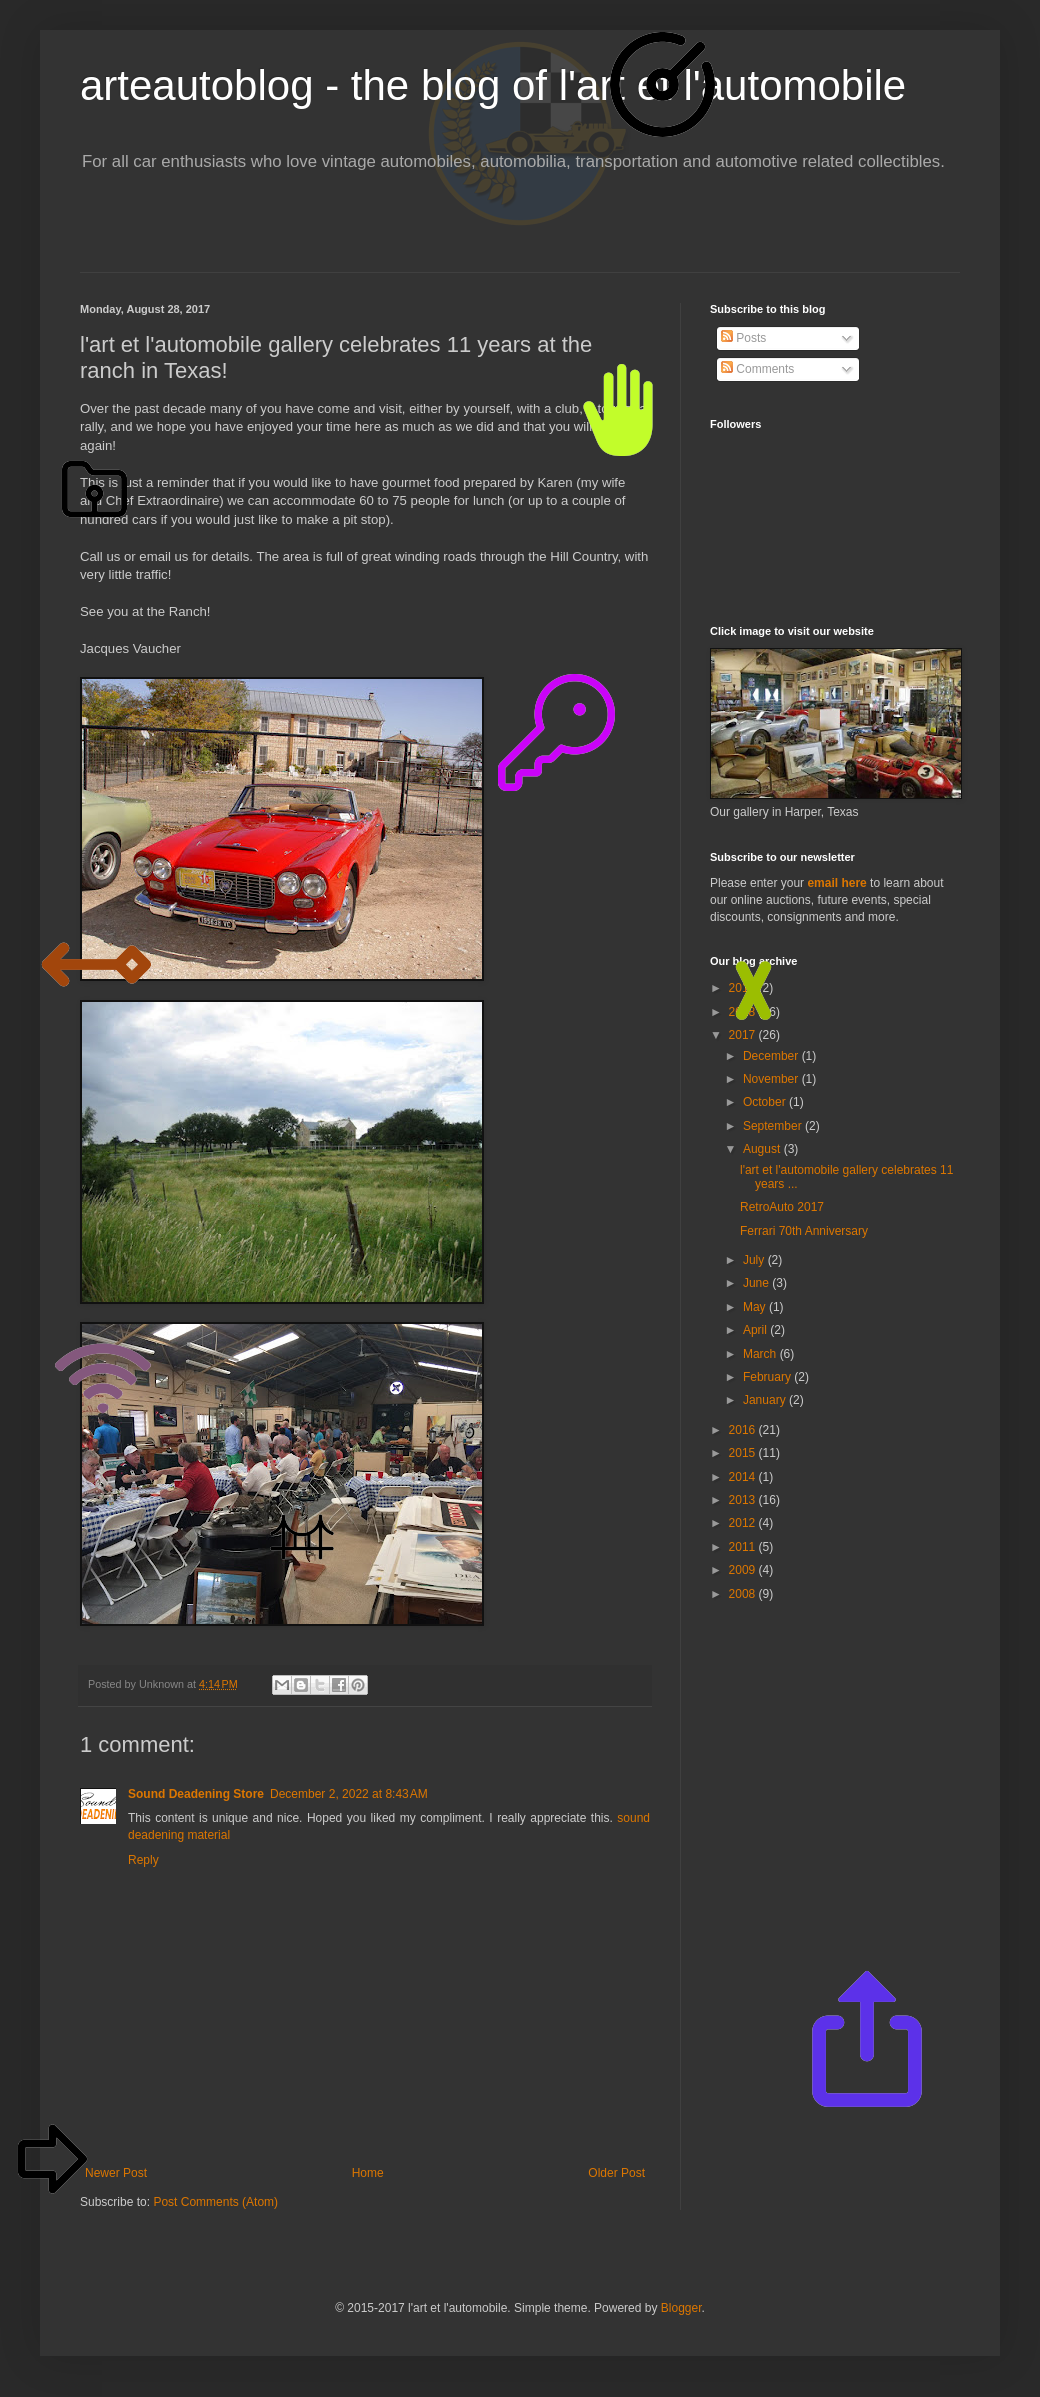 This screenshot has height=2397, width=1040. What do you see at coordinates (50, 2159) in the screenshot?
I see `go forward or proceed to the next step` at bounding box center [50, 2159].